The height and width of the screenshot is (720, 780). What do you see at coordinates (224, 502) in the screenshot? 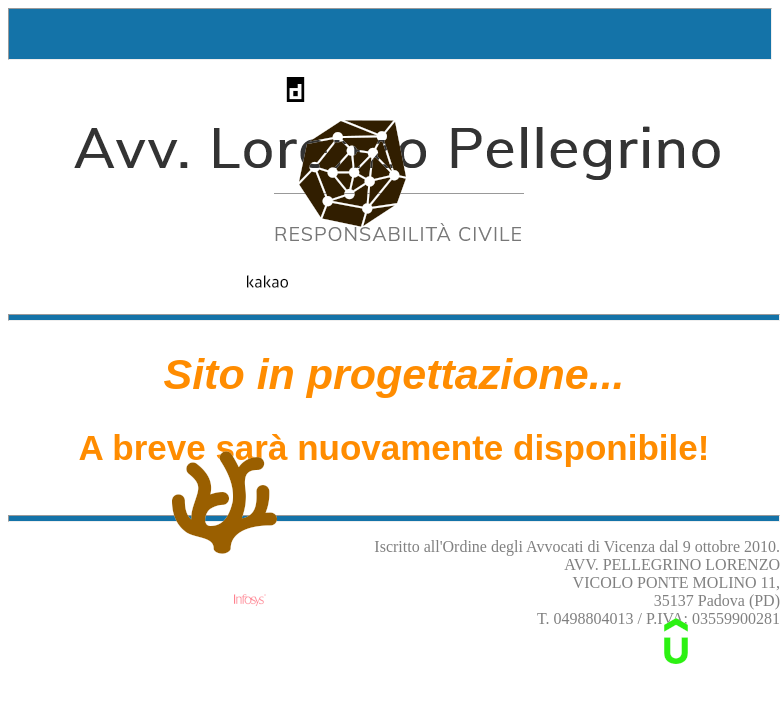
I see `open VSCodium application` at bounding box center [224, 502].